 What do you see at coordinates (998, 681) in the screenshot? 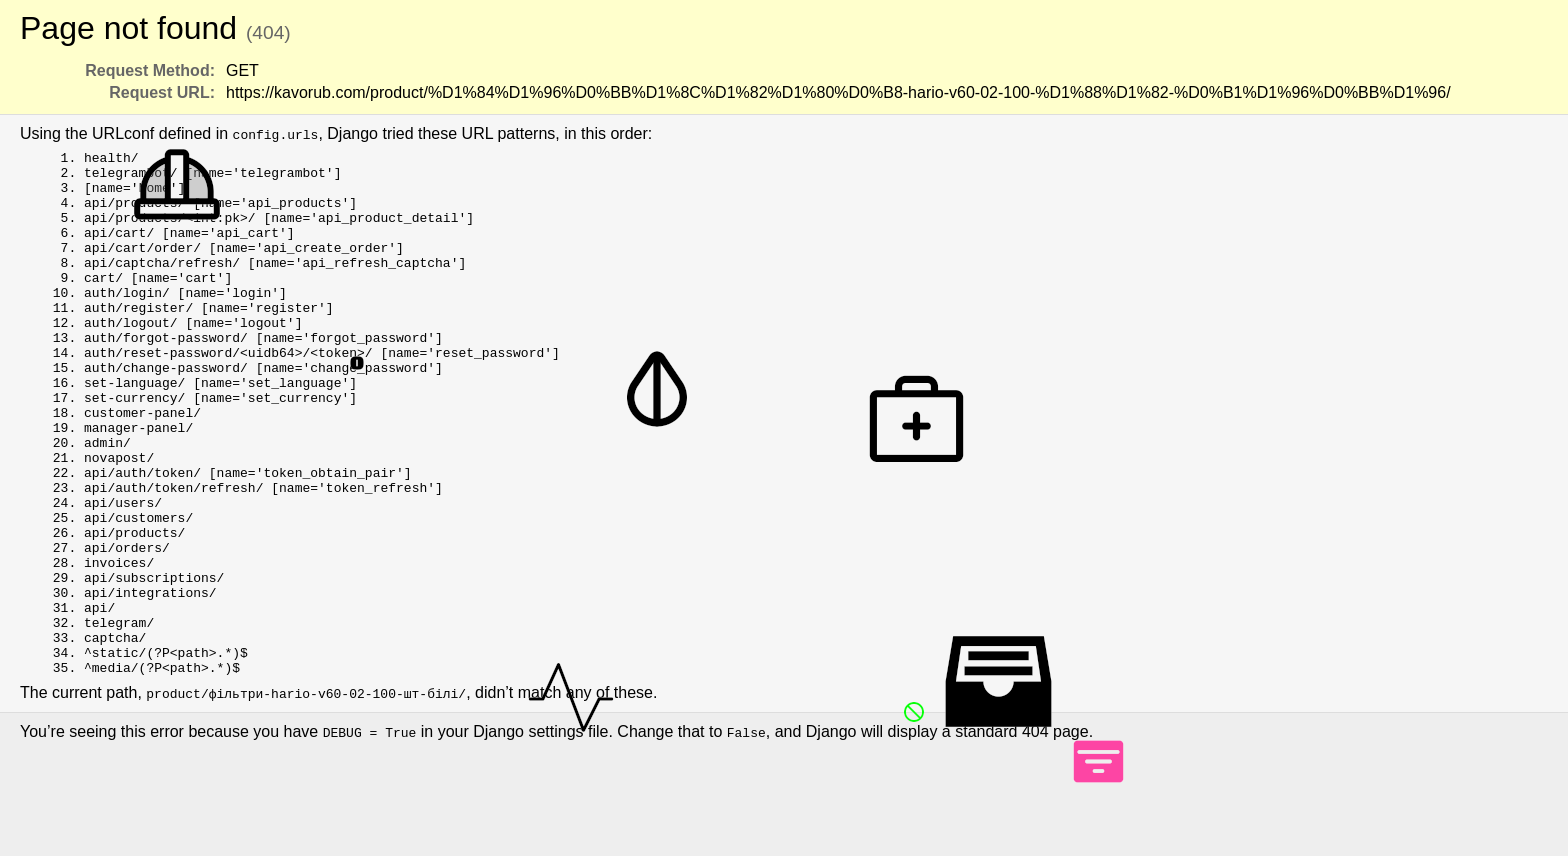
I see `view inbox or incoming files` at bounding box center [998, 681].